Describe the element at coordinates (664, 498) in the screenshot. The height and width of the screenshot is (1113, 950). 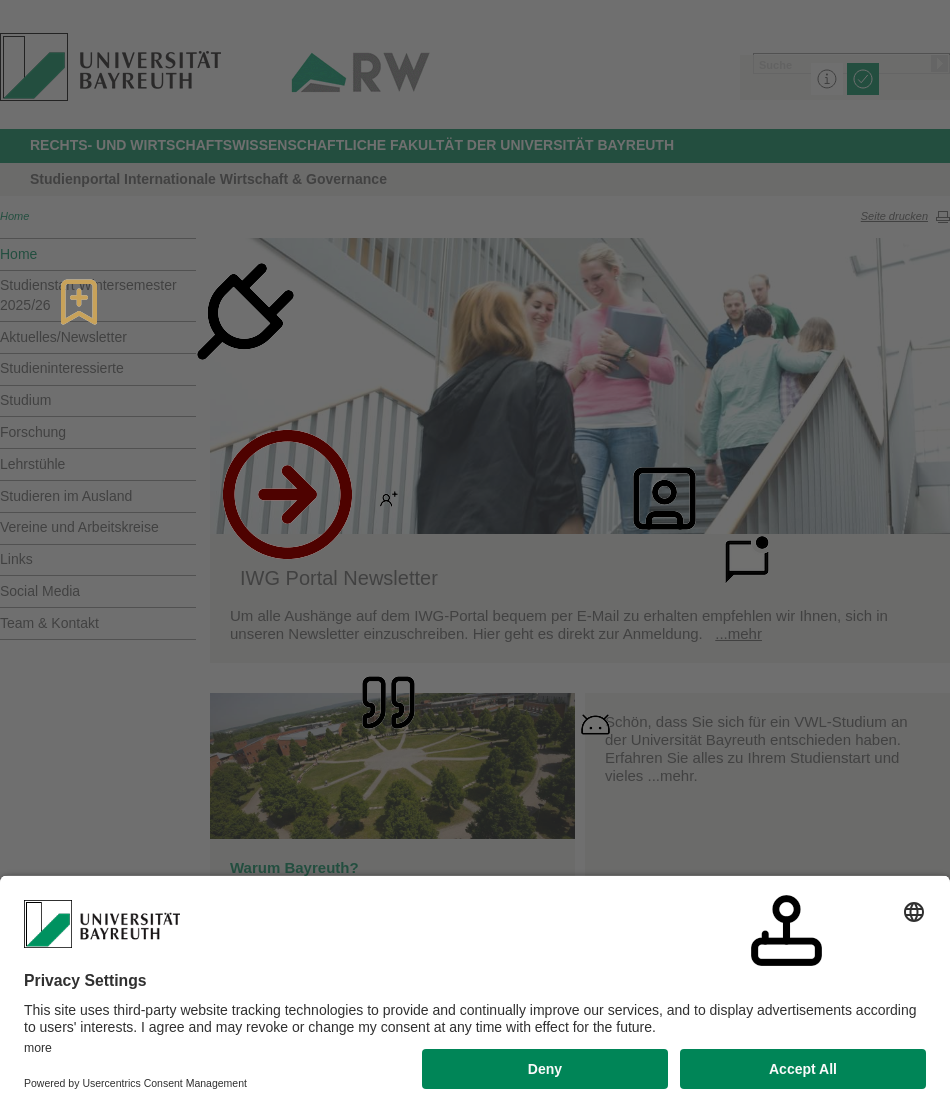
I see `view user profile` at that location.